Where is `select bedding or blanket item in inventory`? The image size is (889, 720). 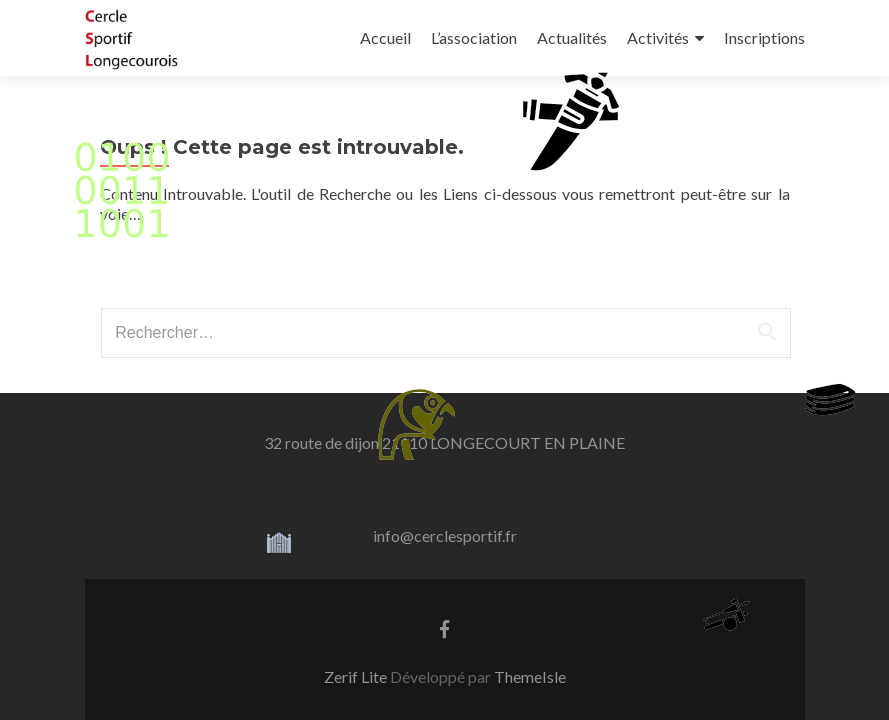 select bedding or blanket item in inventory is located at coordinates (830, 399).